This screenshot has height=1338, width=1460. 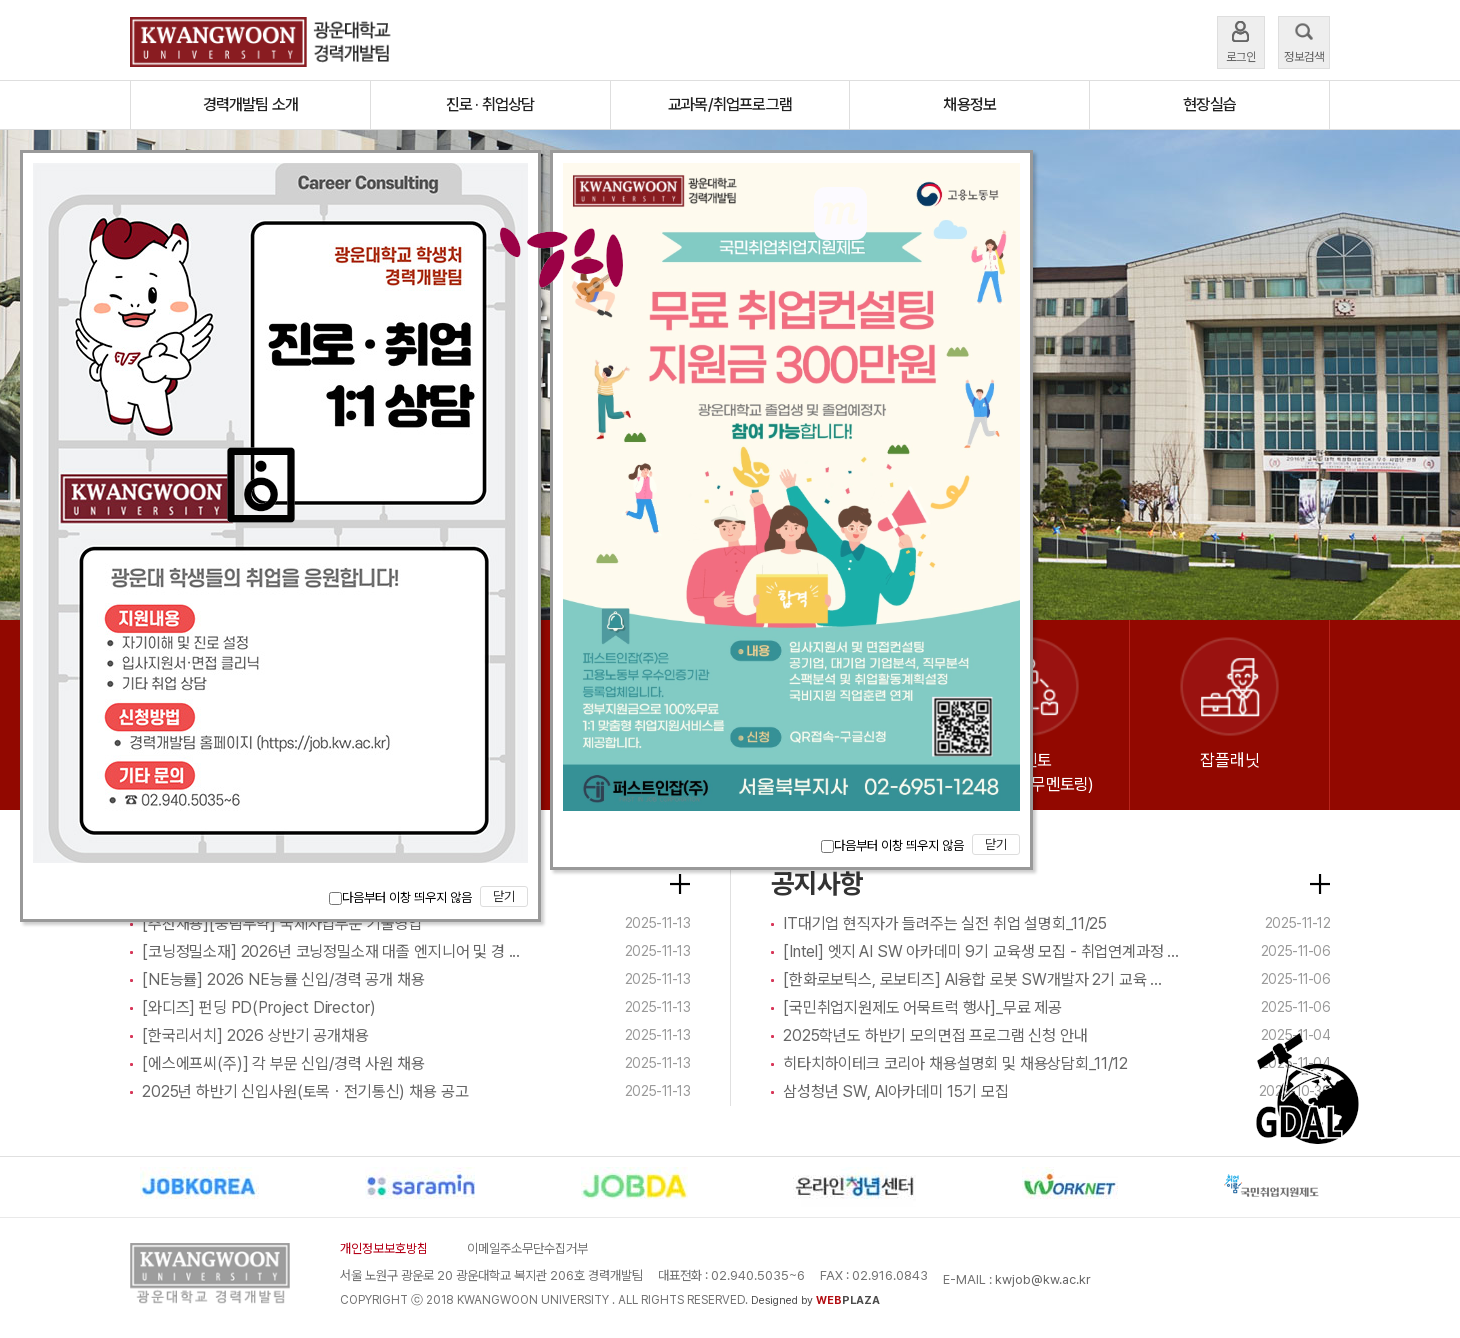 I want to click on adjust speaker or audio output settings, so click(x=261, y=485).